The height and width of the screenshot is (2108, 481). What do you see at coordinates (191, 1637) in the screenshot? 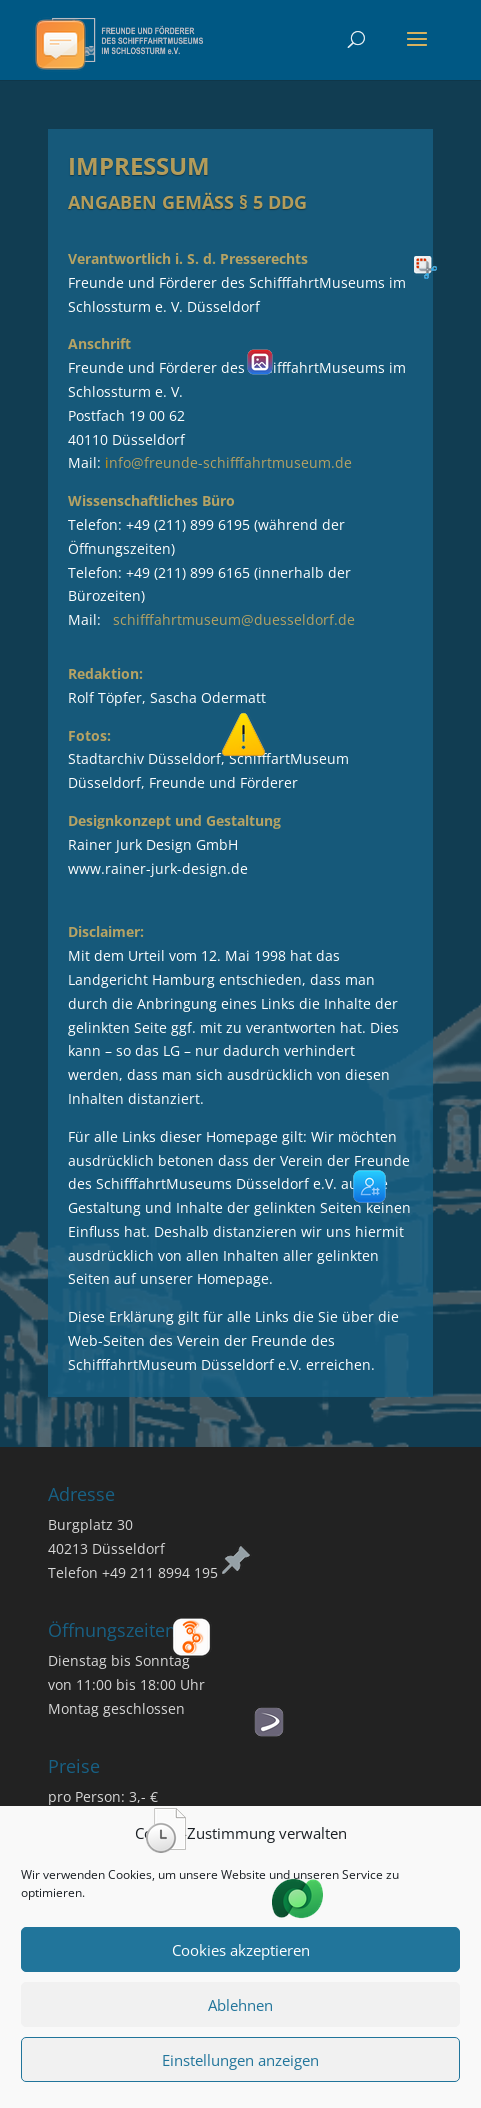
I see `open GNU Radio signal processing application` at bounding box center [191, 1637].